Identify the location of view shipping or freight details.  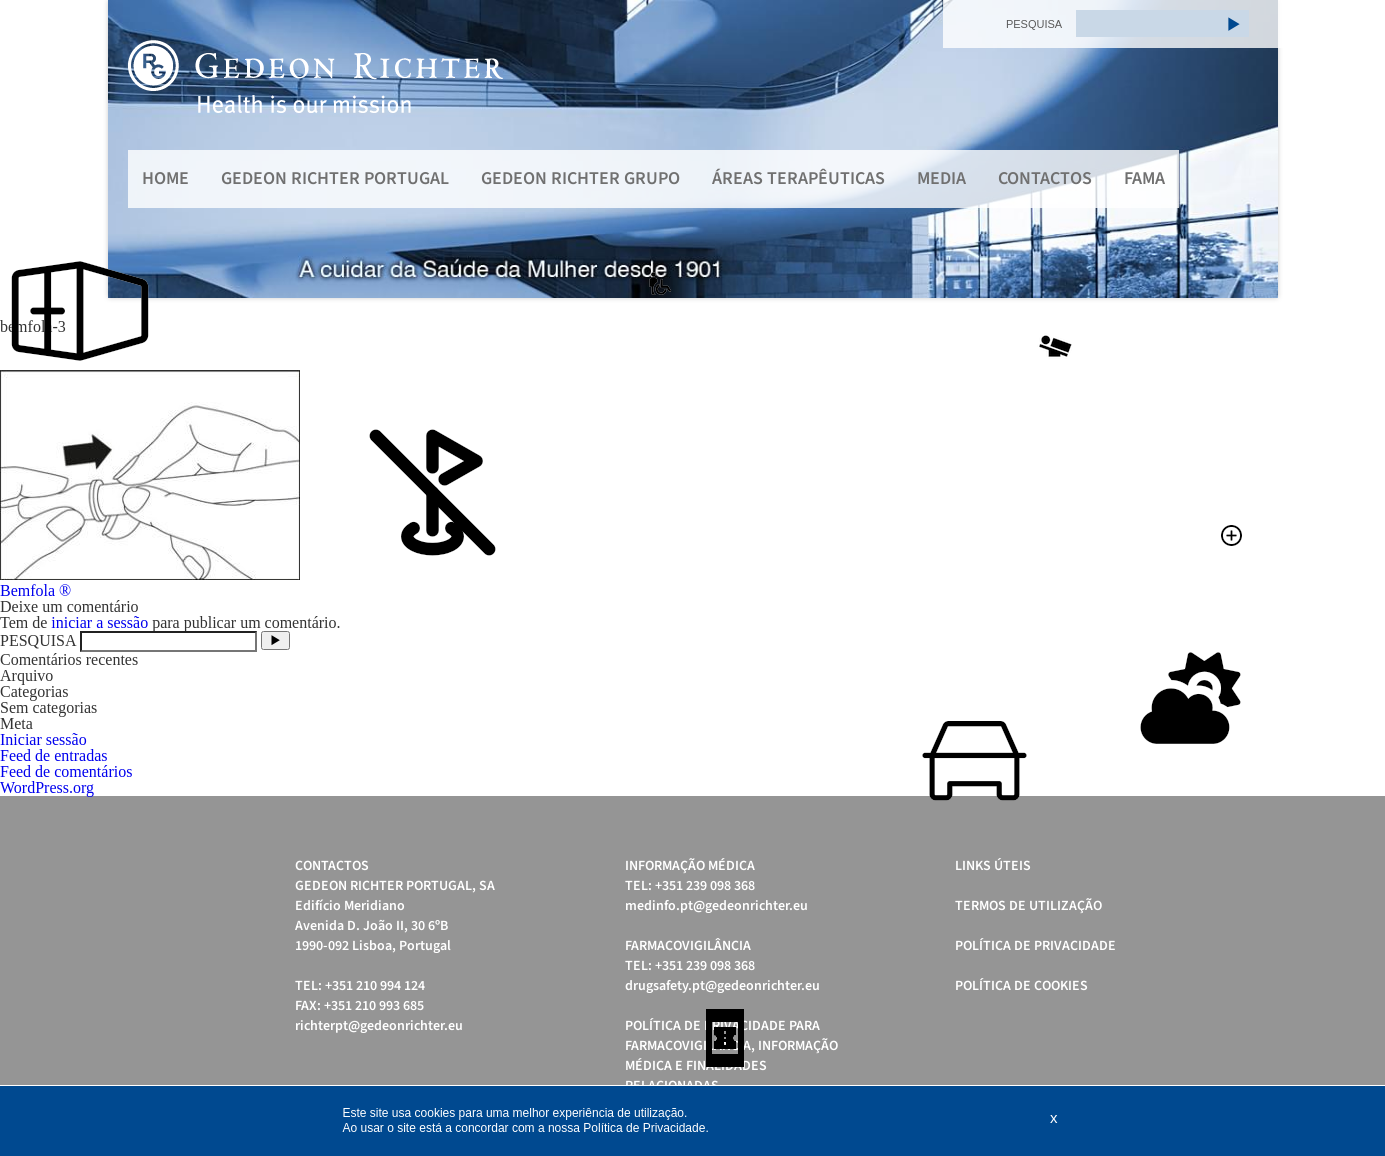
(80, 311).